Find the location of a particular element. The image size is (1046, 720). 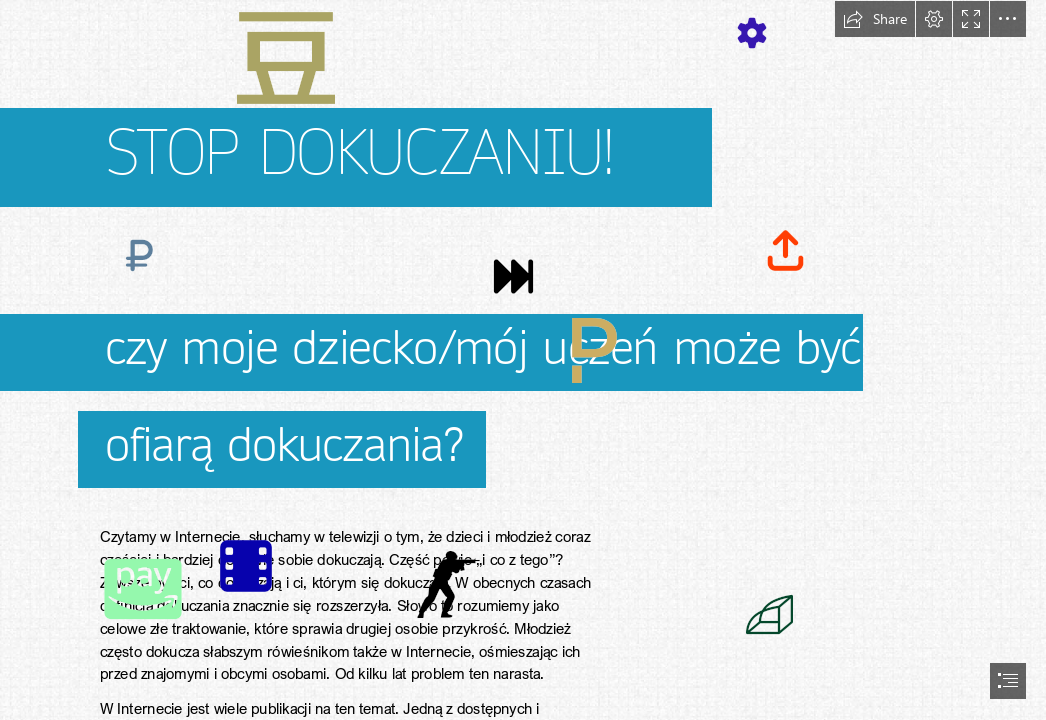

access settings or preferences is located at coordinates (752, 33).